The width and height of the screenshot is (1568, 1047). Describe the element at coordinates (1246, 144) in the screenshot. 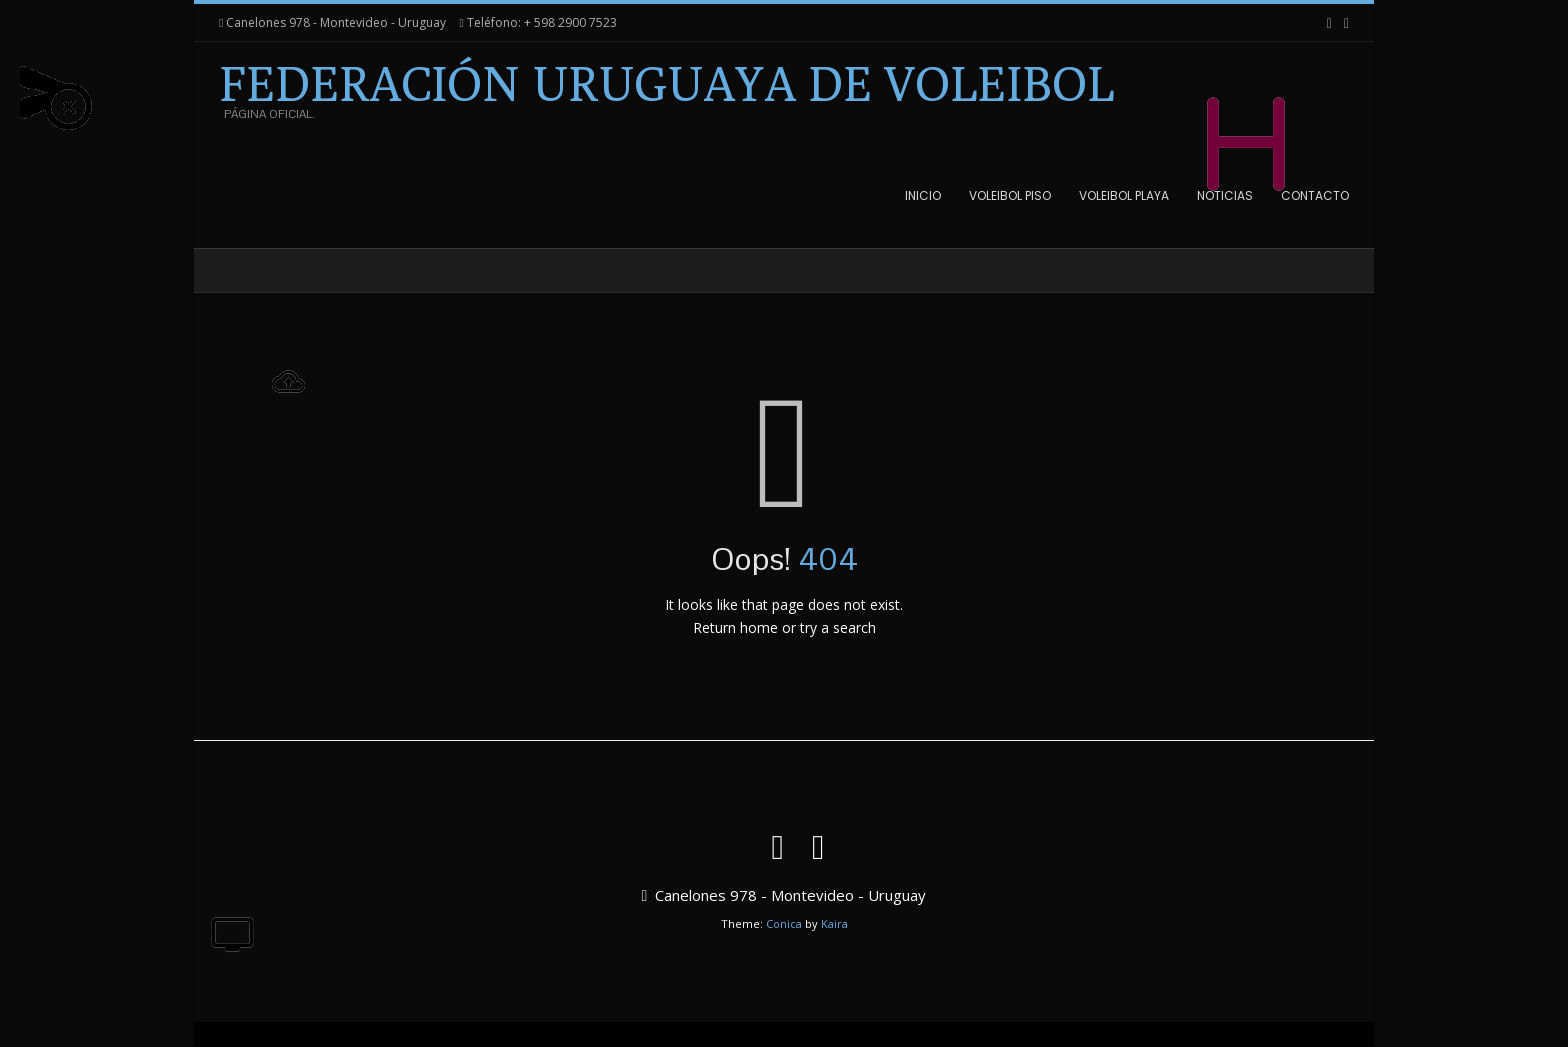

I see `insert a heading in a text editor` at that location.